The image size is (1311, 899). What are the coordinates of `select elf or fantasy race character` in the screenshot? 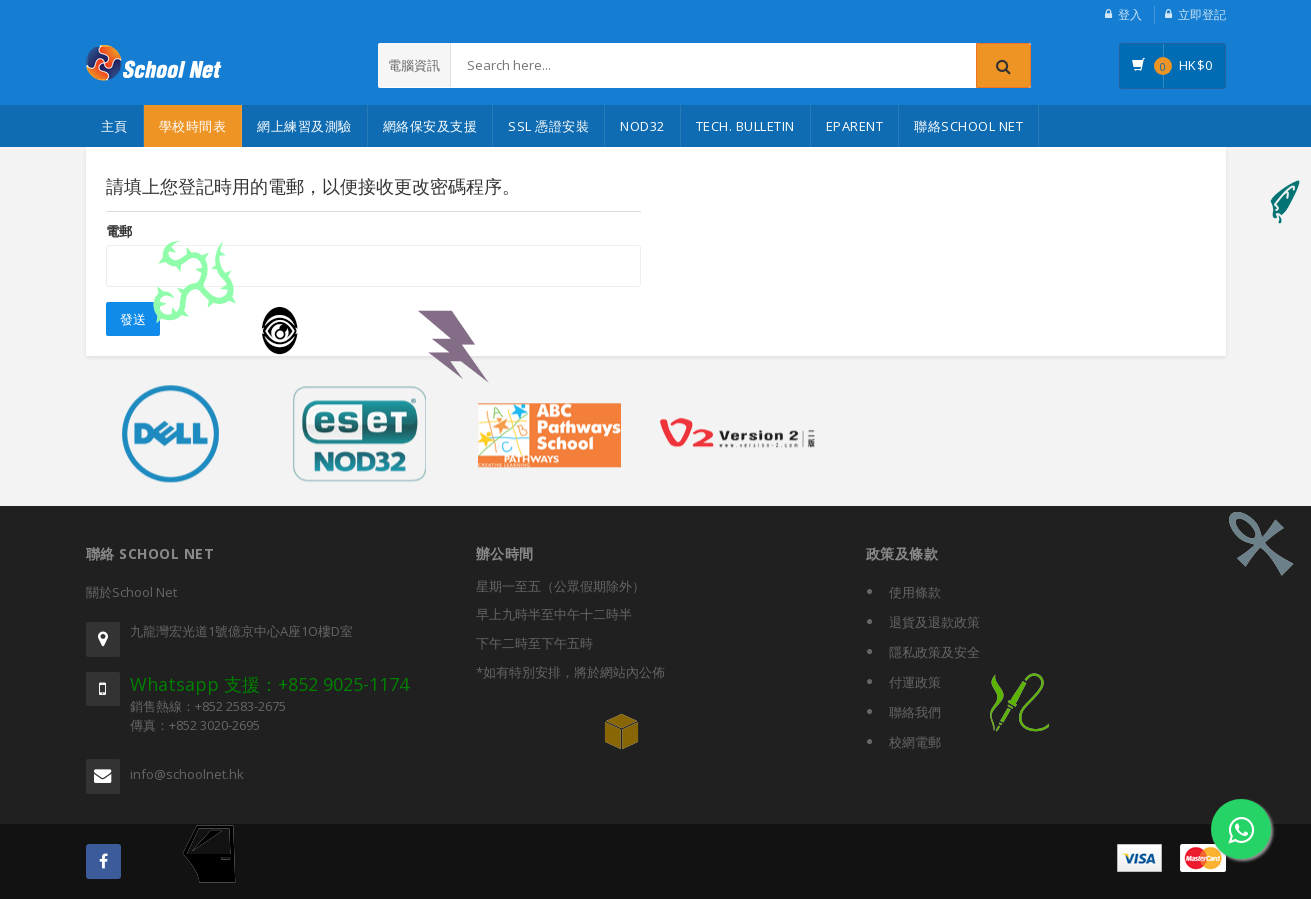 It's located at (1285, 202).